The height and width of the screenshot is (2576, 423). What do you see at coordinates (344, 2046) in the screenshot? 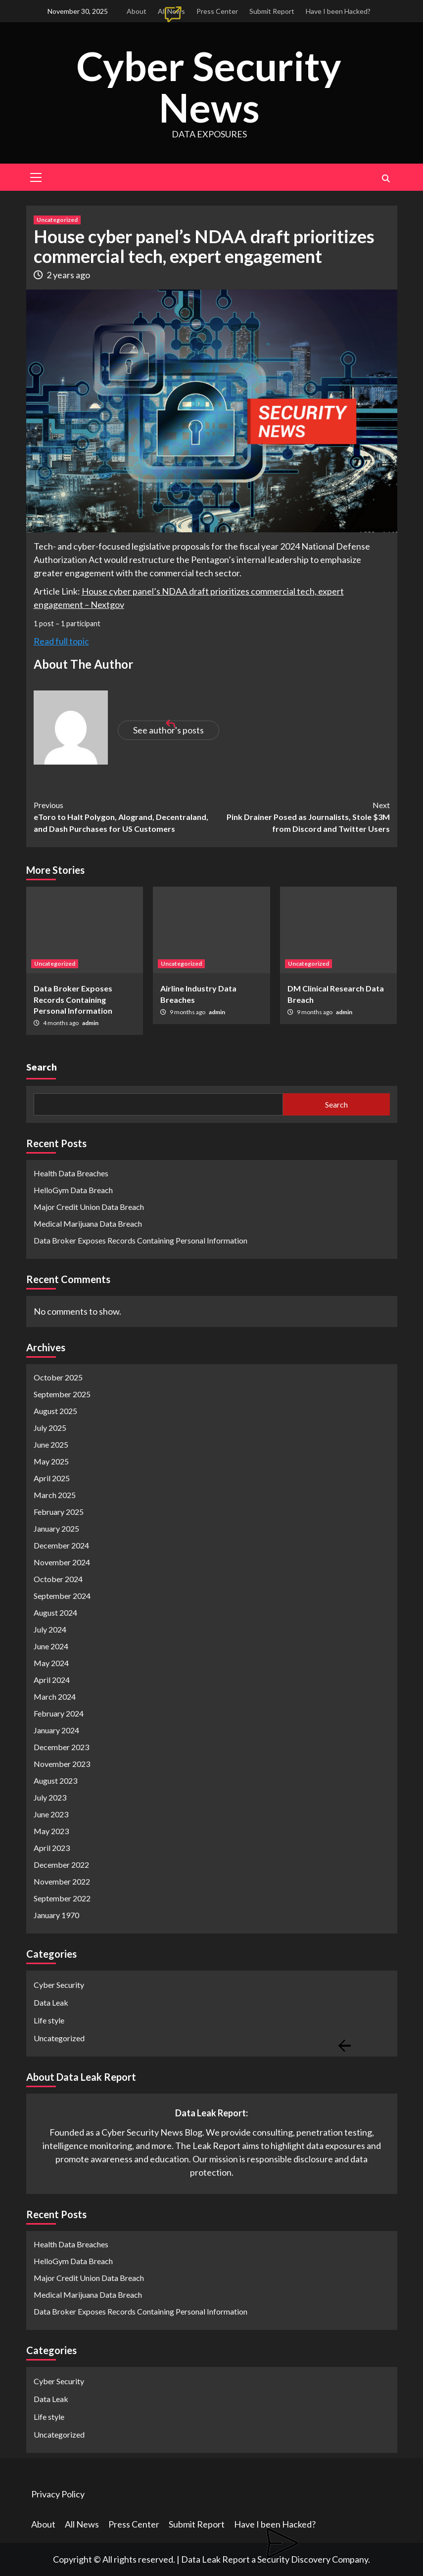
I see `go back to the previous screen` at bounding box center [344, 2046].